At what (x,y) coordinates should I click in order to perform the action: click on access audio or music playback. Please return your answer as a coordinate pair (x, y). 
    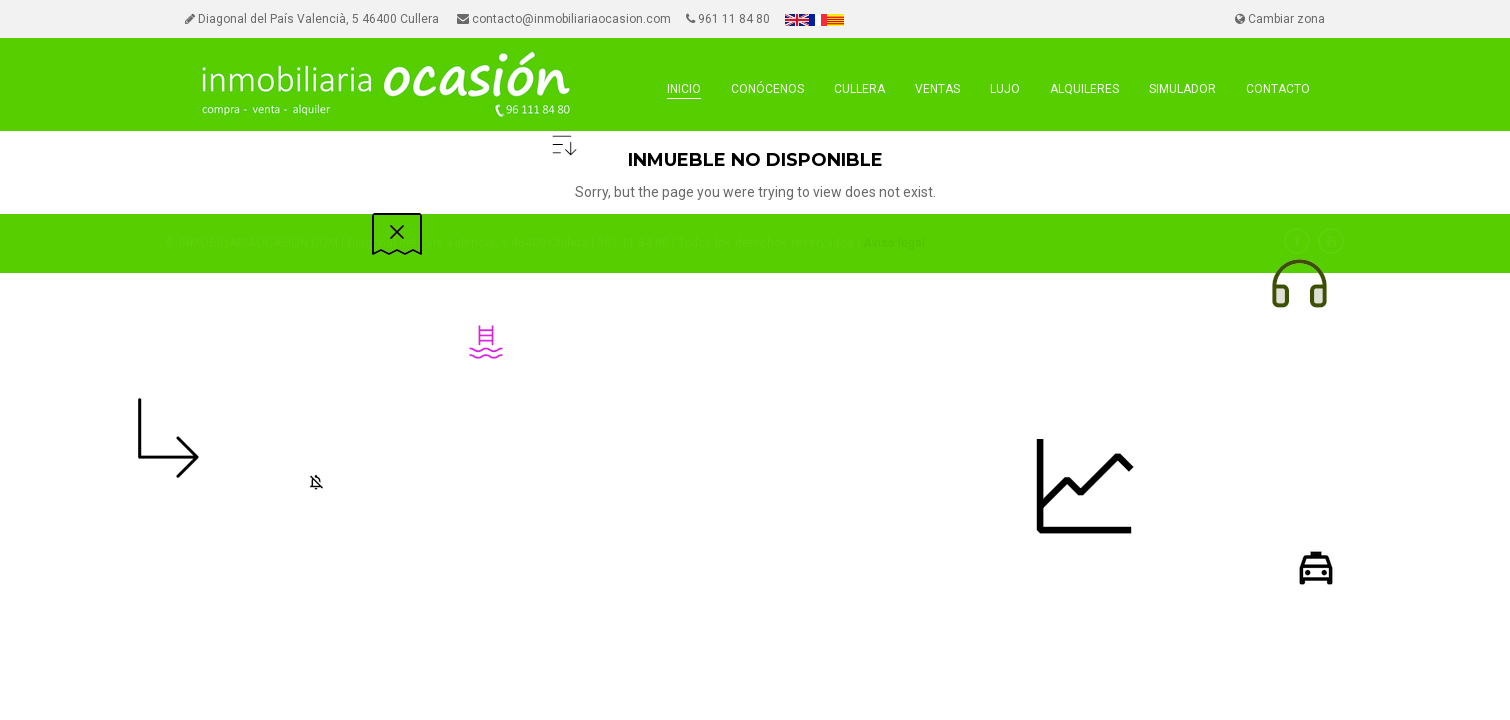
    Looking at the image, I should click on (1299, 286).